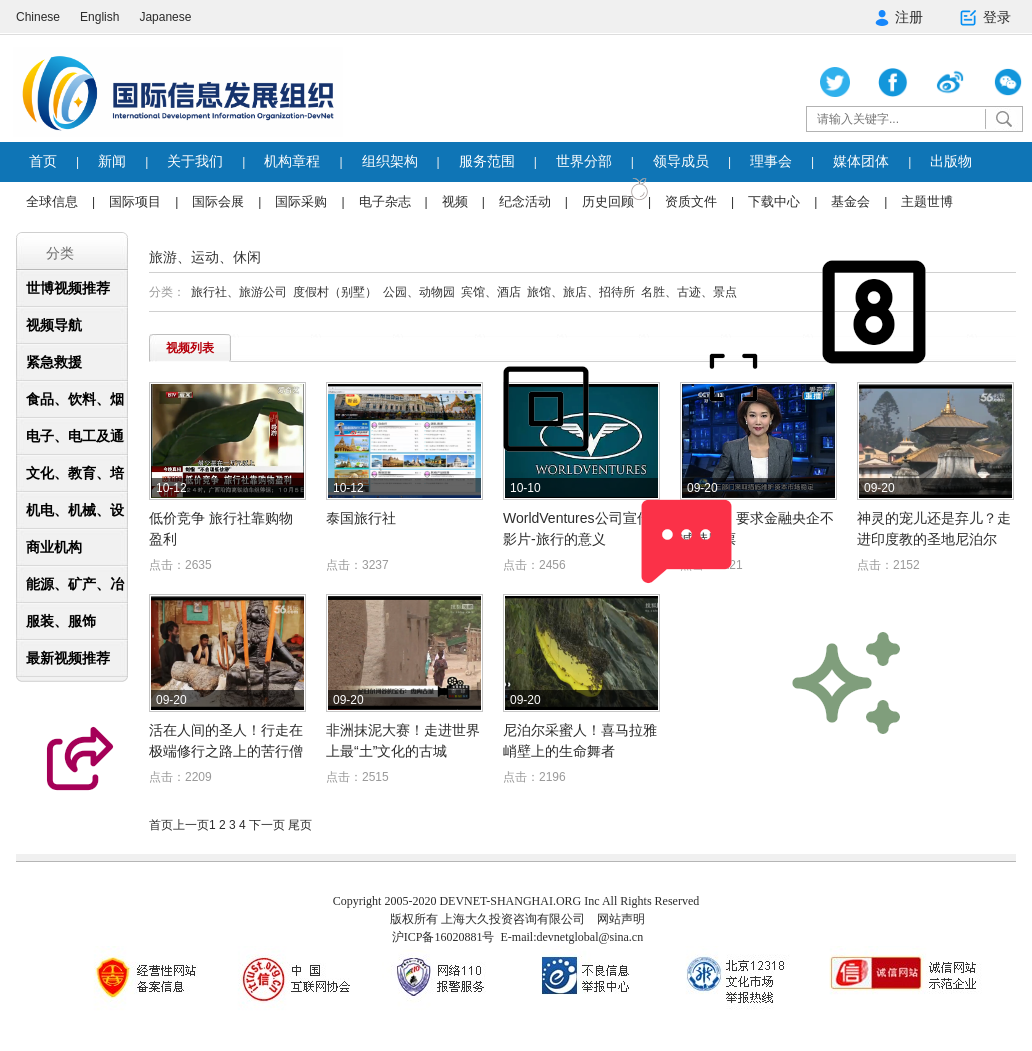 This screenshot has height=1051, width=1032. I want to click on select orange flavor or citrus option, so click(639, 189).